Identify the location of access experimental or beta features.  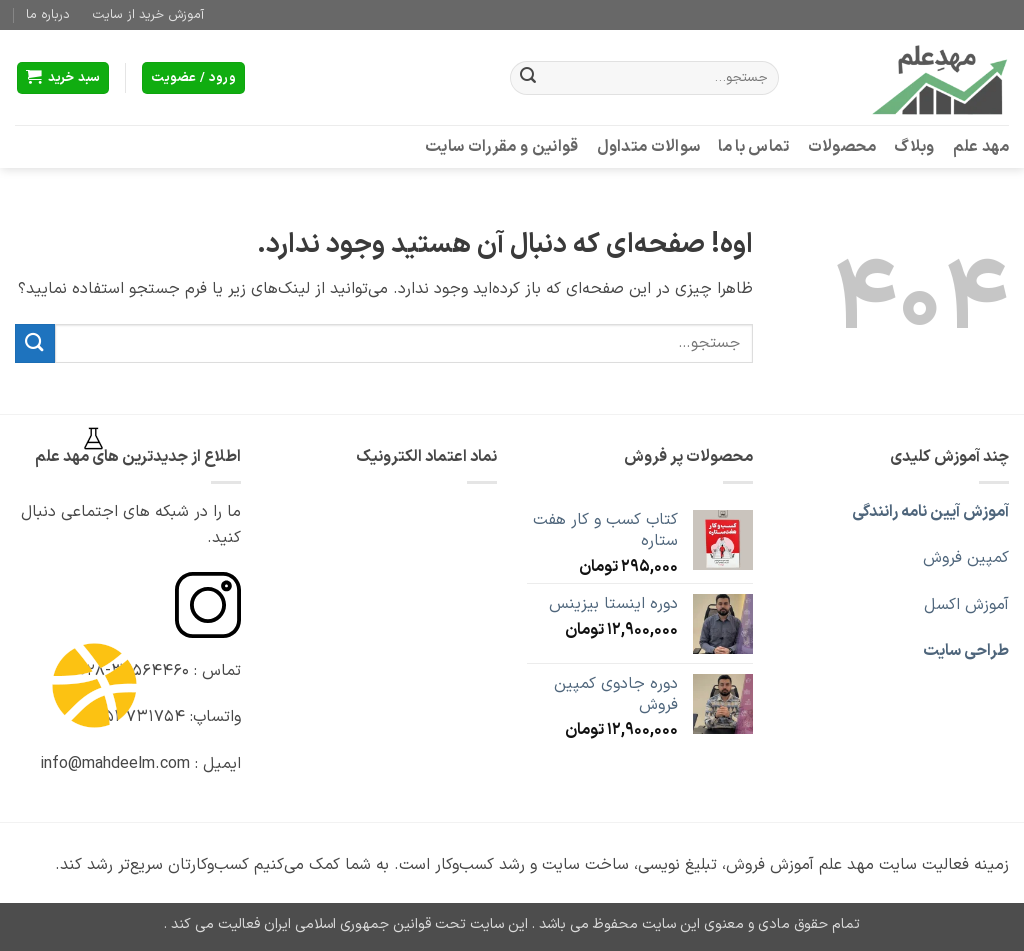
(93, 438).